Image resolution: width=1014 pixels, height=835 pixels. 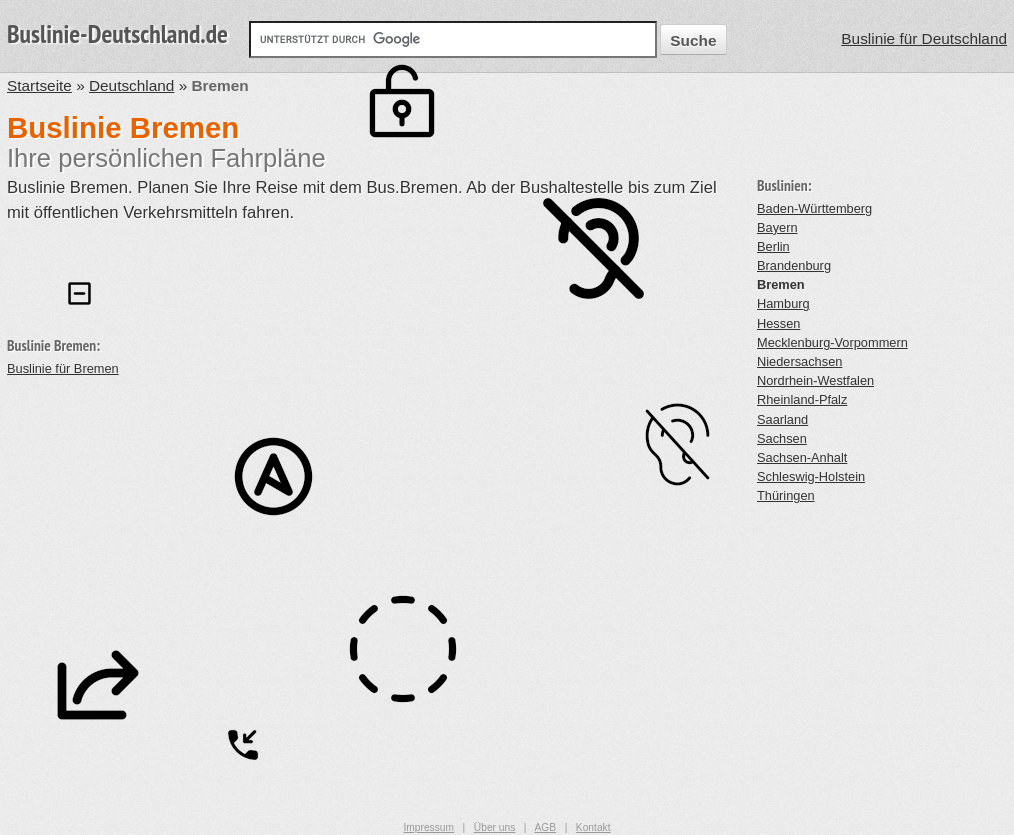 I want to click on mute audio or disable listening, so click(x=593, y=248).